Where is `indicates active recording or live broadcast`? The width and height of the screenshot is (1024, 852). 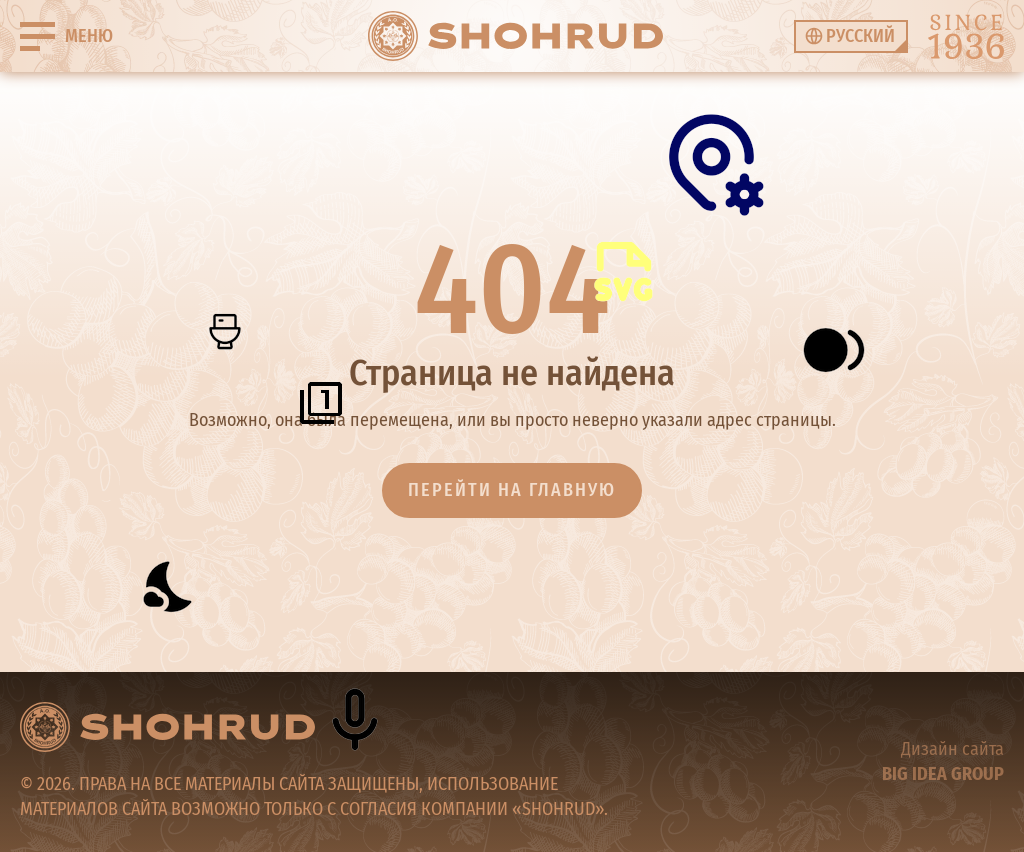
indicates active recording or live broadcast is located at coordinates (834, 350).